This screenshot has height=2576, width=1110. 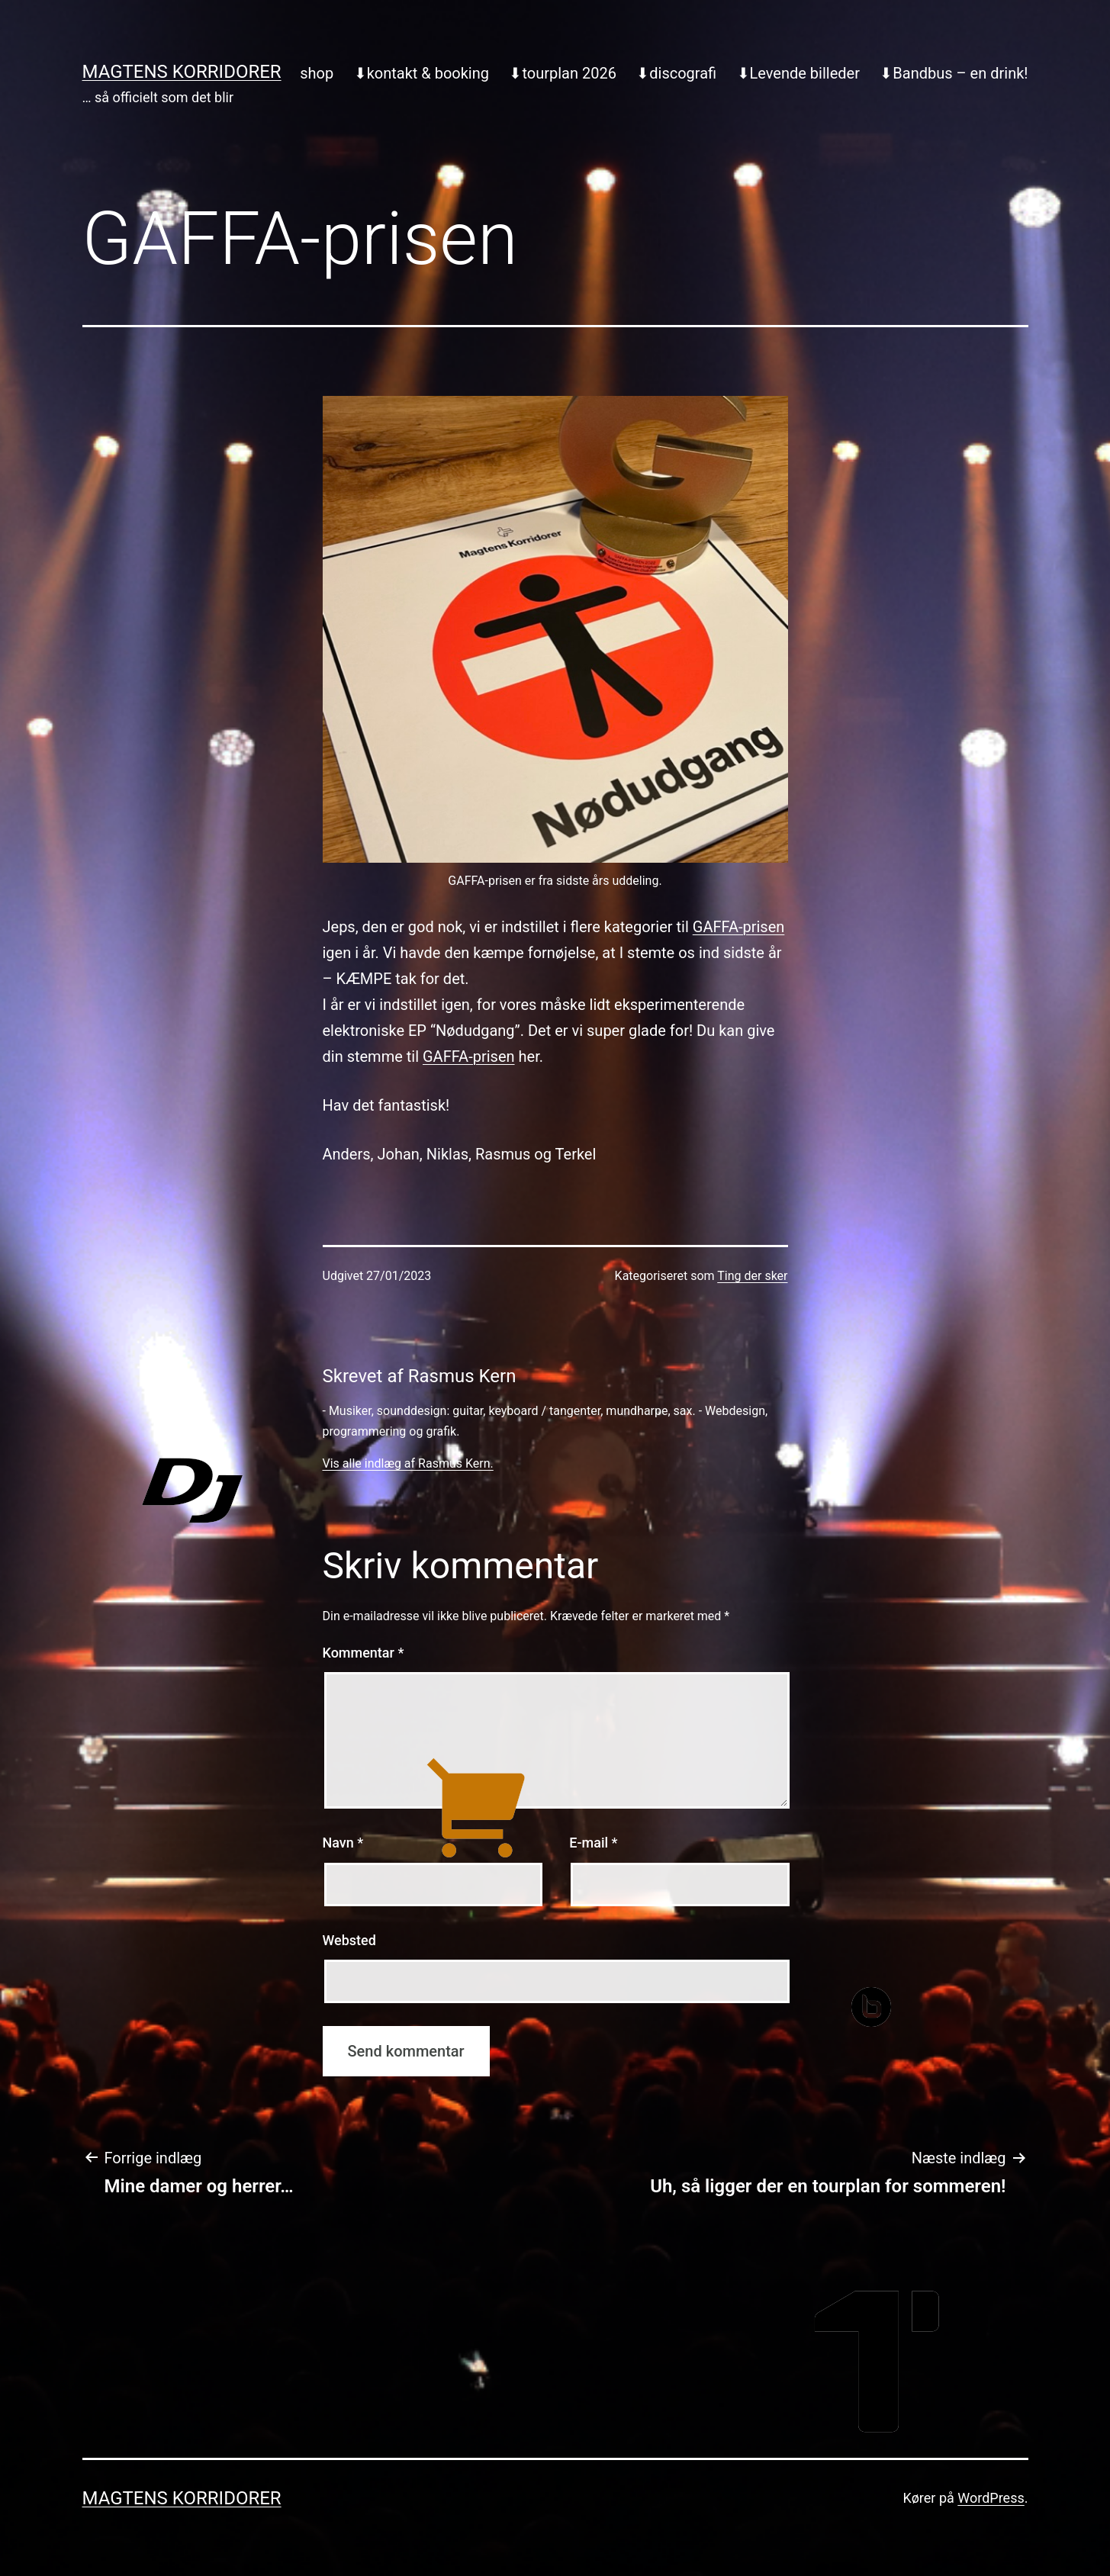 What do you see at coordinates (479, 1806) in the screenshot?
I see `view your shopping cart` at bounding box center [479, 1806].